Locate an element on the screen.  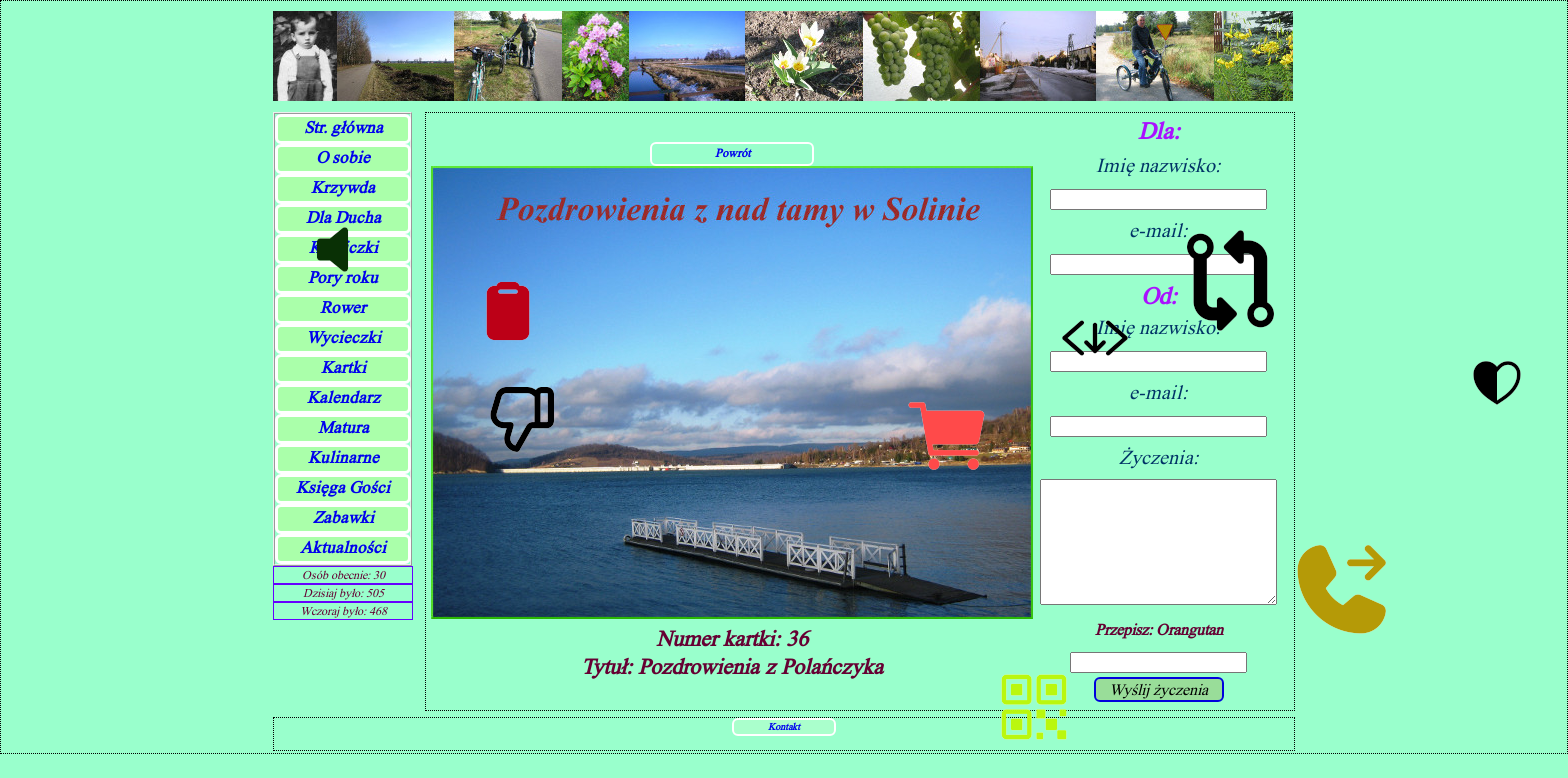
view clipboard contents is located at coordinates (508, 311).